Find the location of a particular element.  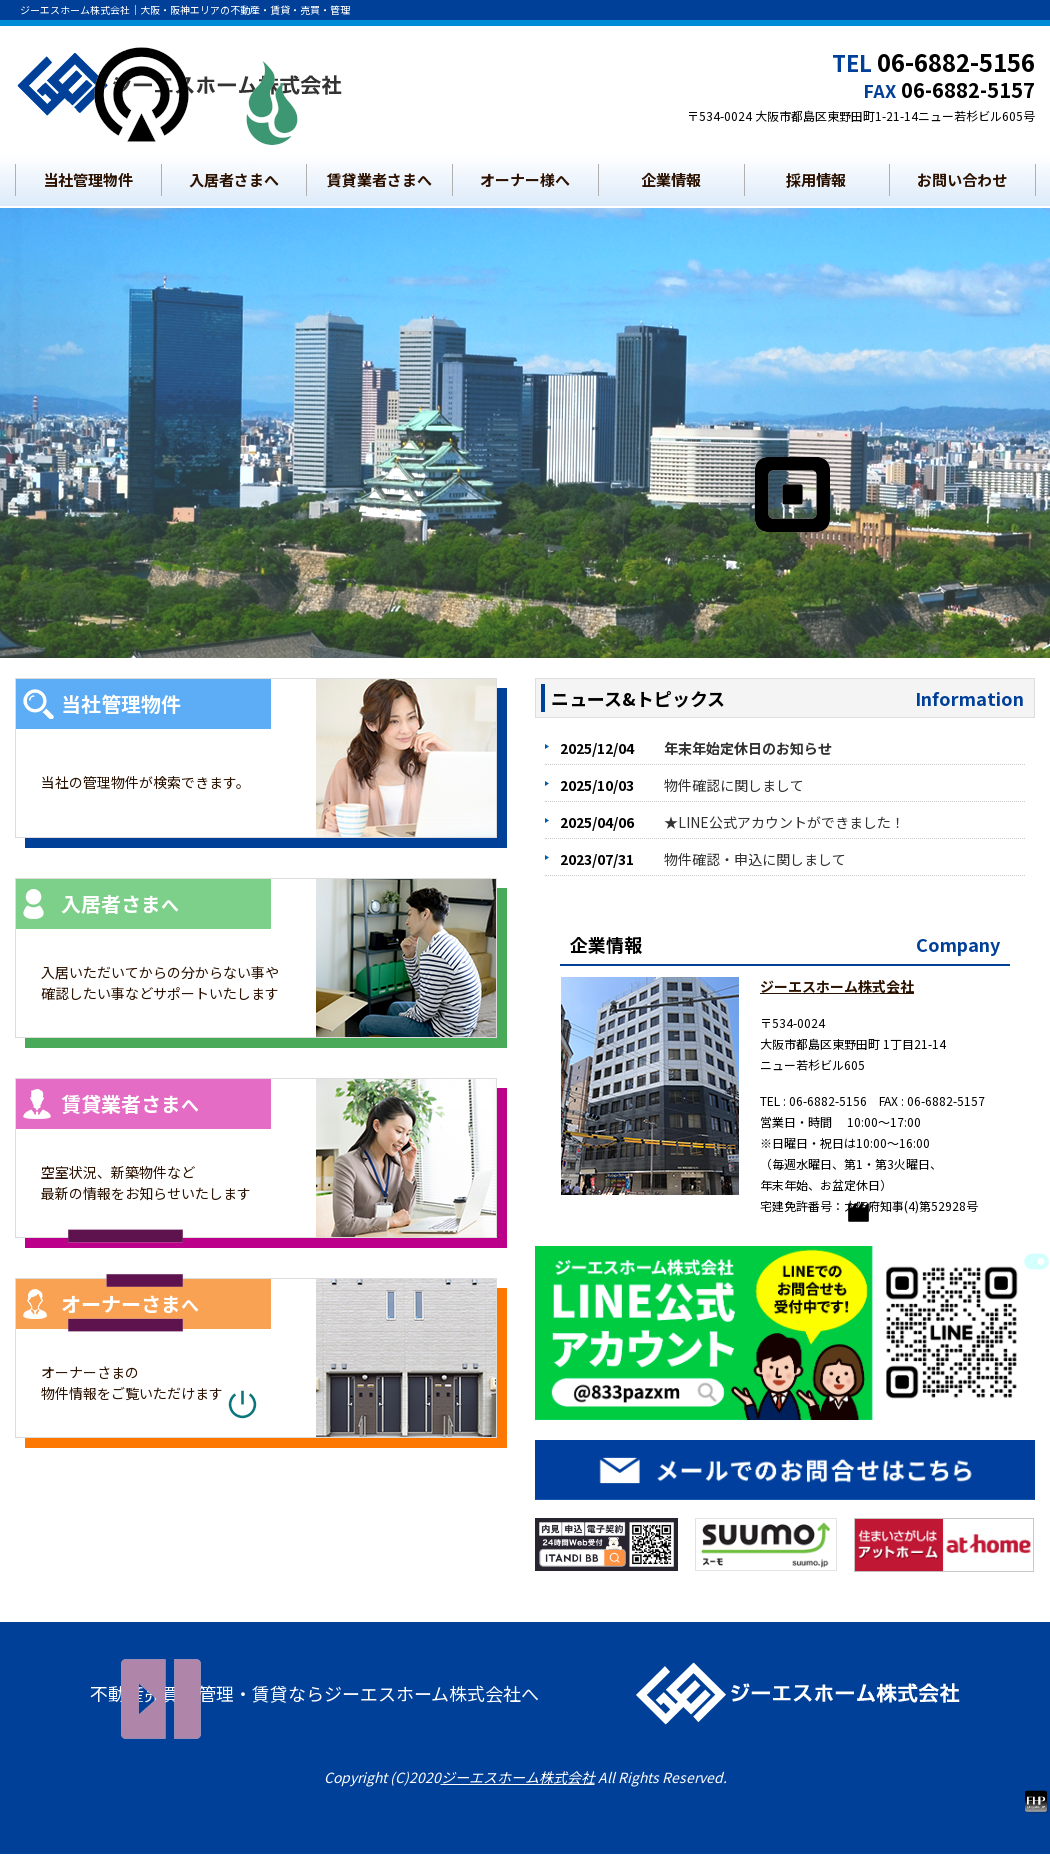

open the Square payment app is located at coordinates (792, 494).